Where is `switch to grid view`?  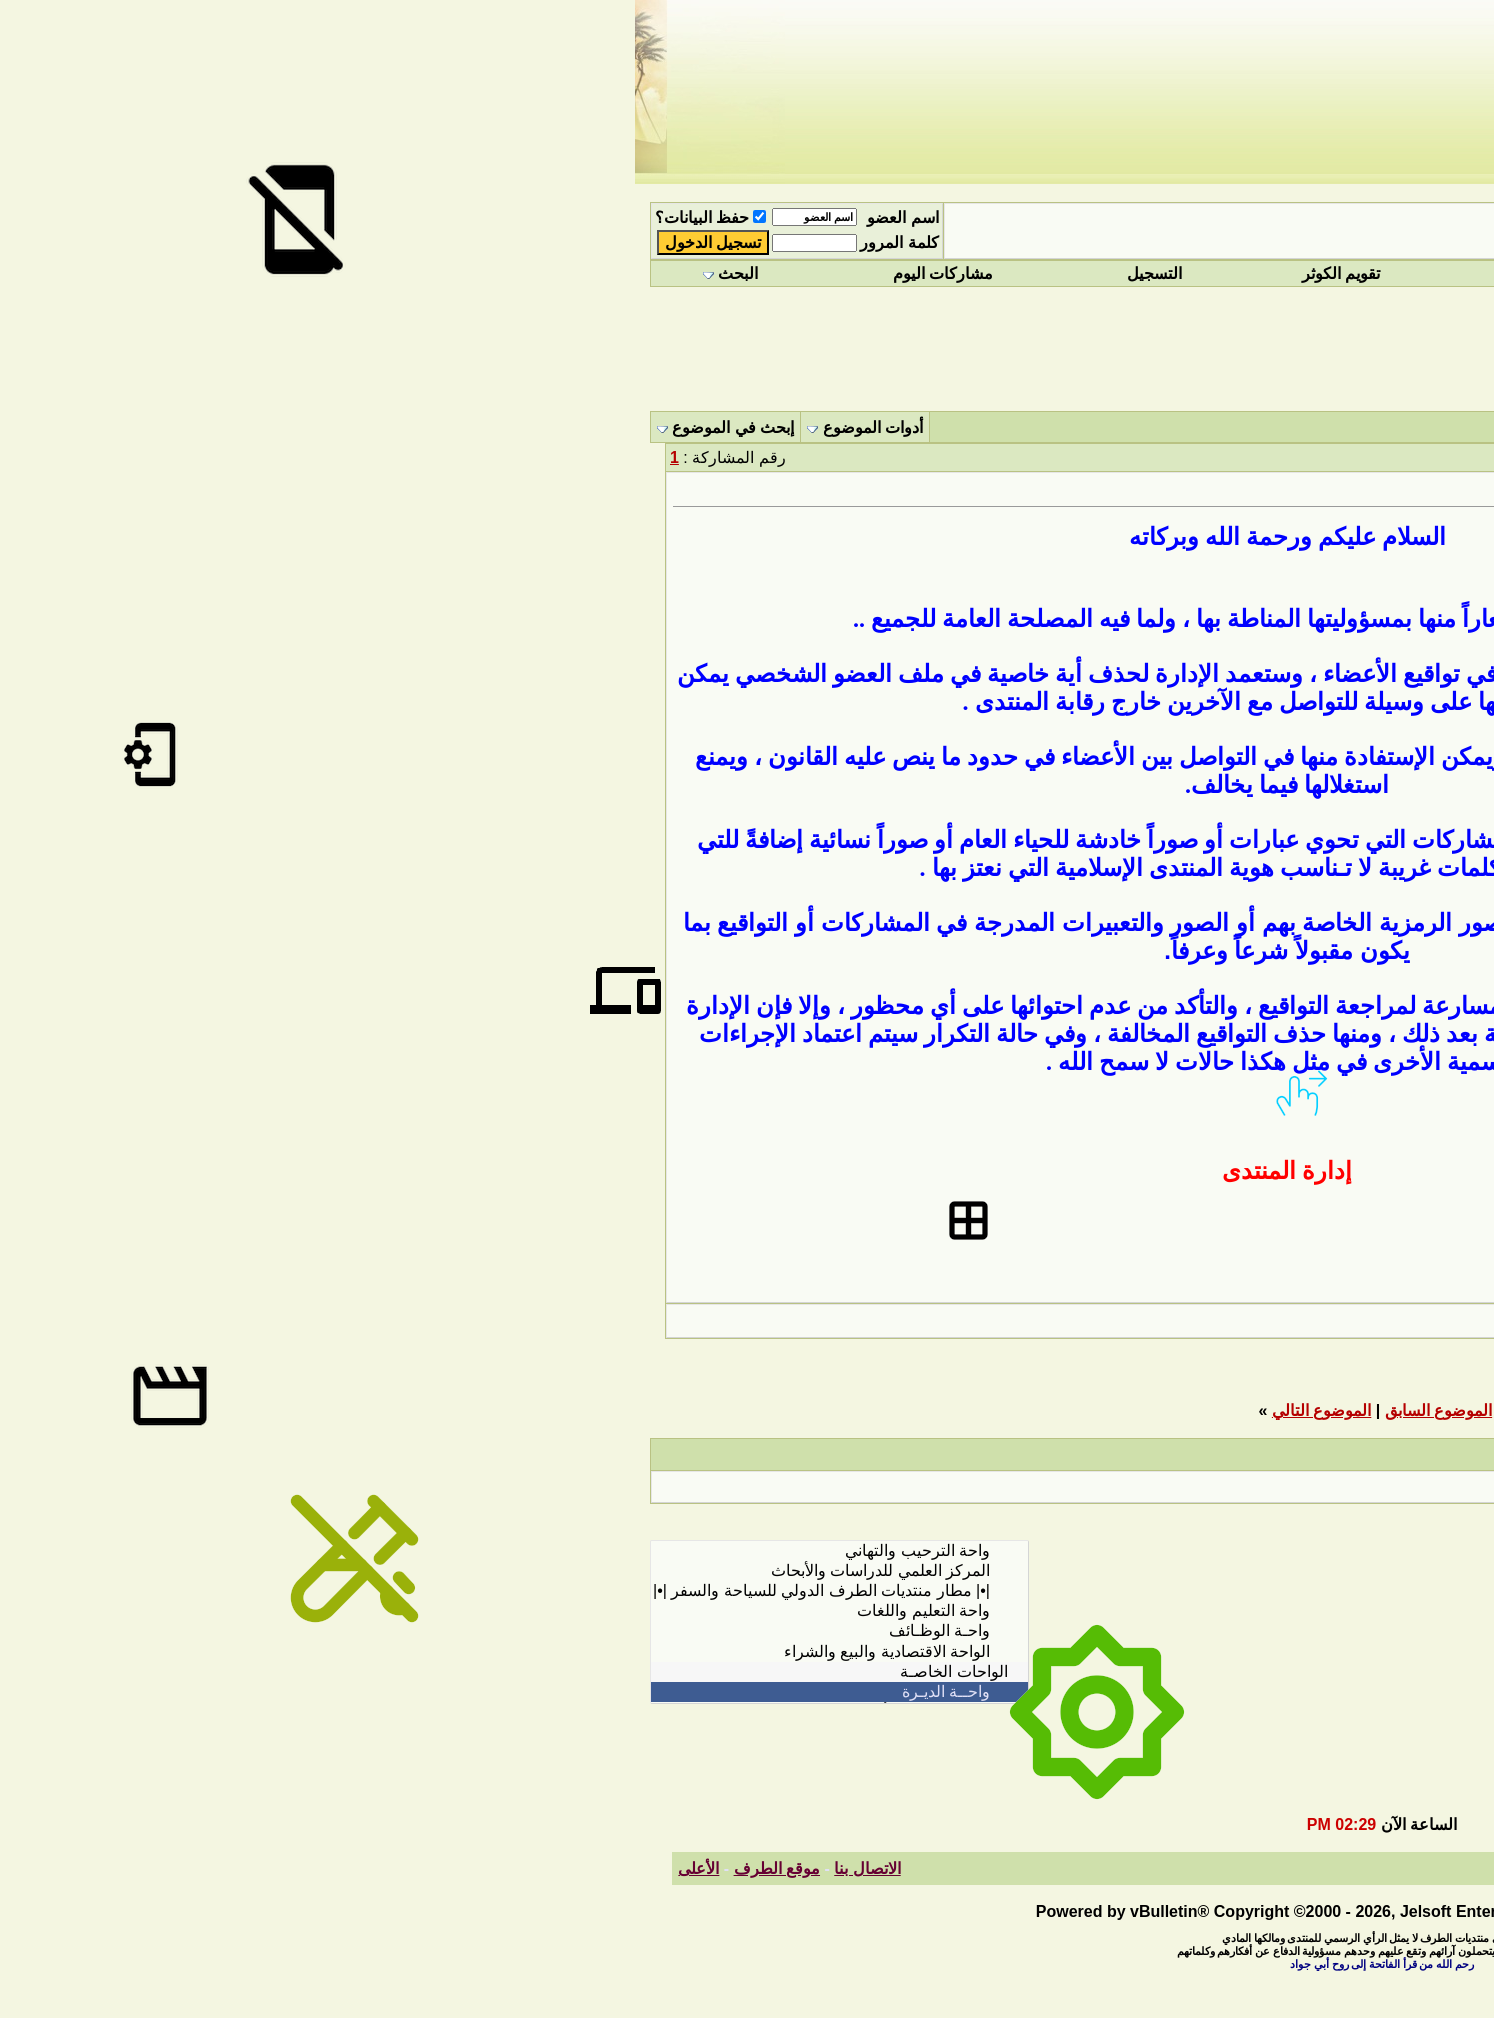
switch to grid view is located at coordinates (968, 1220).